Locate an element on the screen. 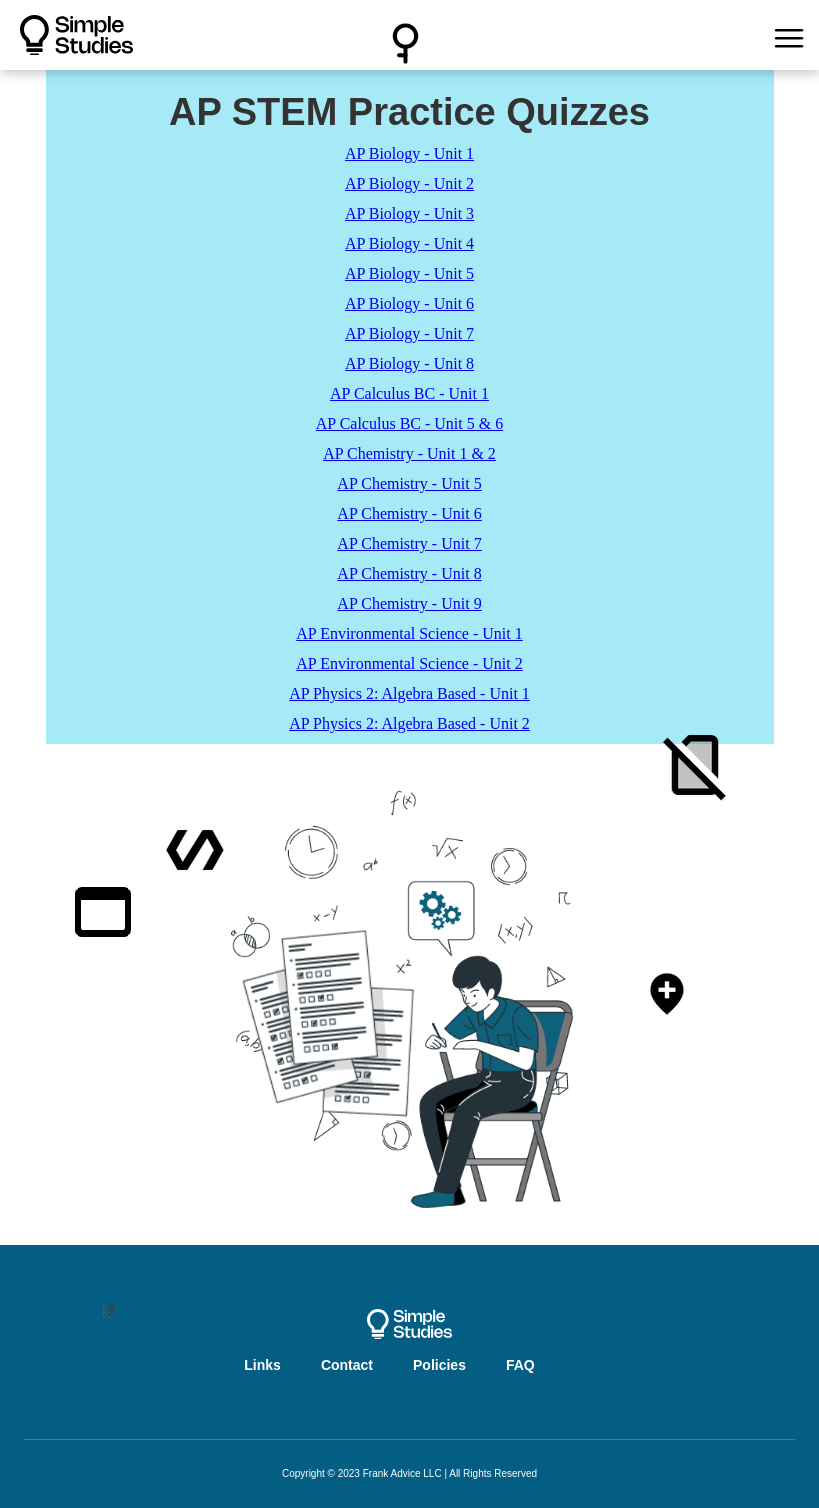 The width and height of the screenshot is (819, 1508). indicates demigirl gender identity is located at coordinates (405, 42).